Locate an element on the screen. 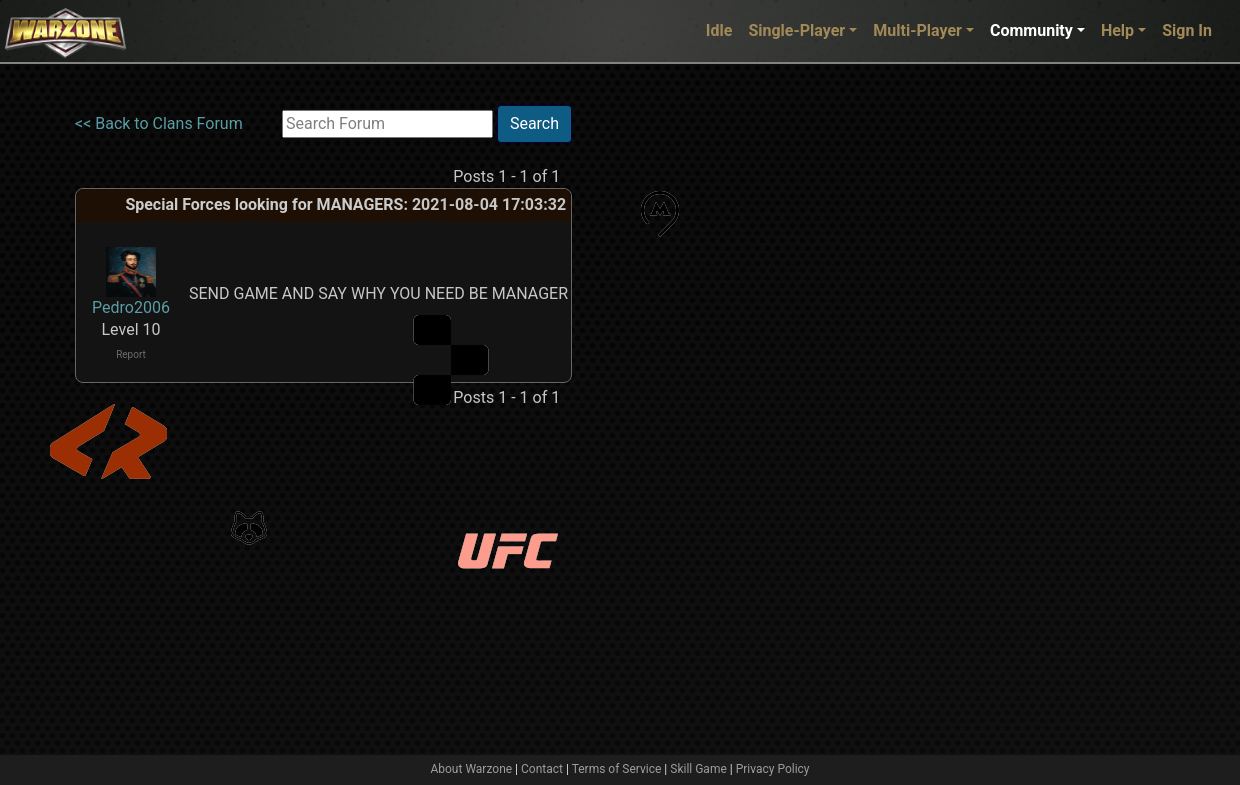  open protocols.io website or app is located at coordinates (249, 528).